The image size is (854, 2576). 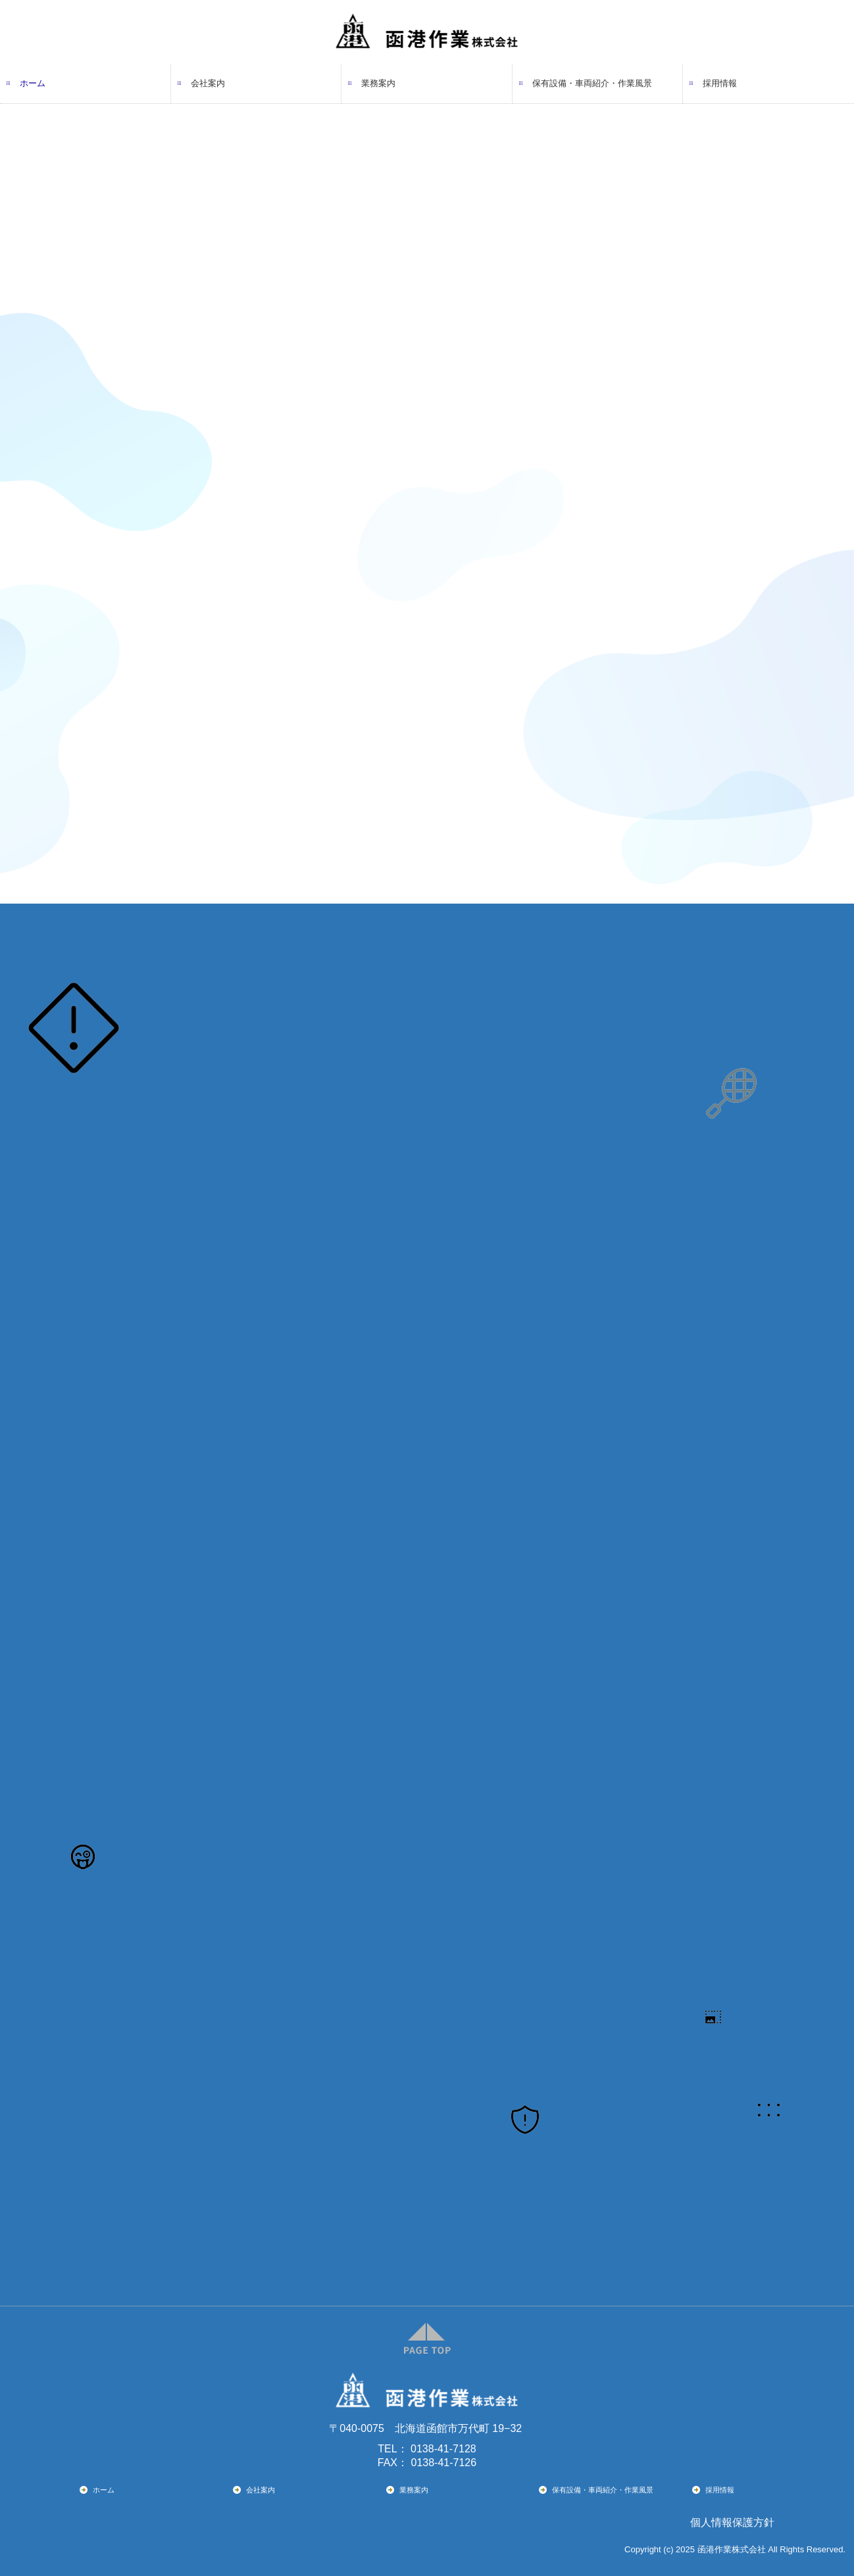 What do you see at coordinates (83, 1857) in the screenshot?
I see `react with a playful or silly emoji` at bounding box center [83, 1857].